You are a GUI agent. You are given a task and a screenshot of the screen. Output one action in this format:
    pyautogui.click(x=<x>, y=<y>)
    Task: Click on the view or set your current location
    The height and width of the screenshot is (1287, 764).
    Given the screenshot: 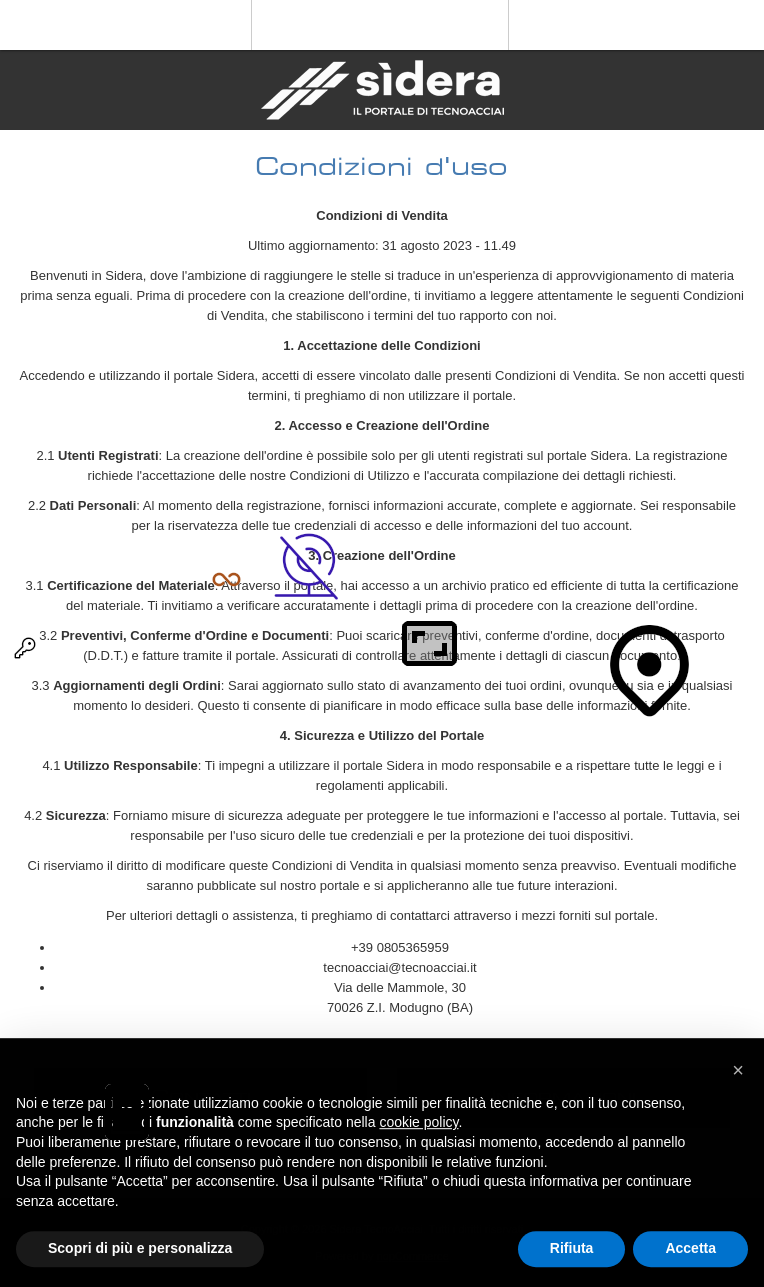 What is the action you would take?
    pyautogui.click(x=649, y=670)
    